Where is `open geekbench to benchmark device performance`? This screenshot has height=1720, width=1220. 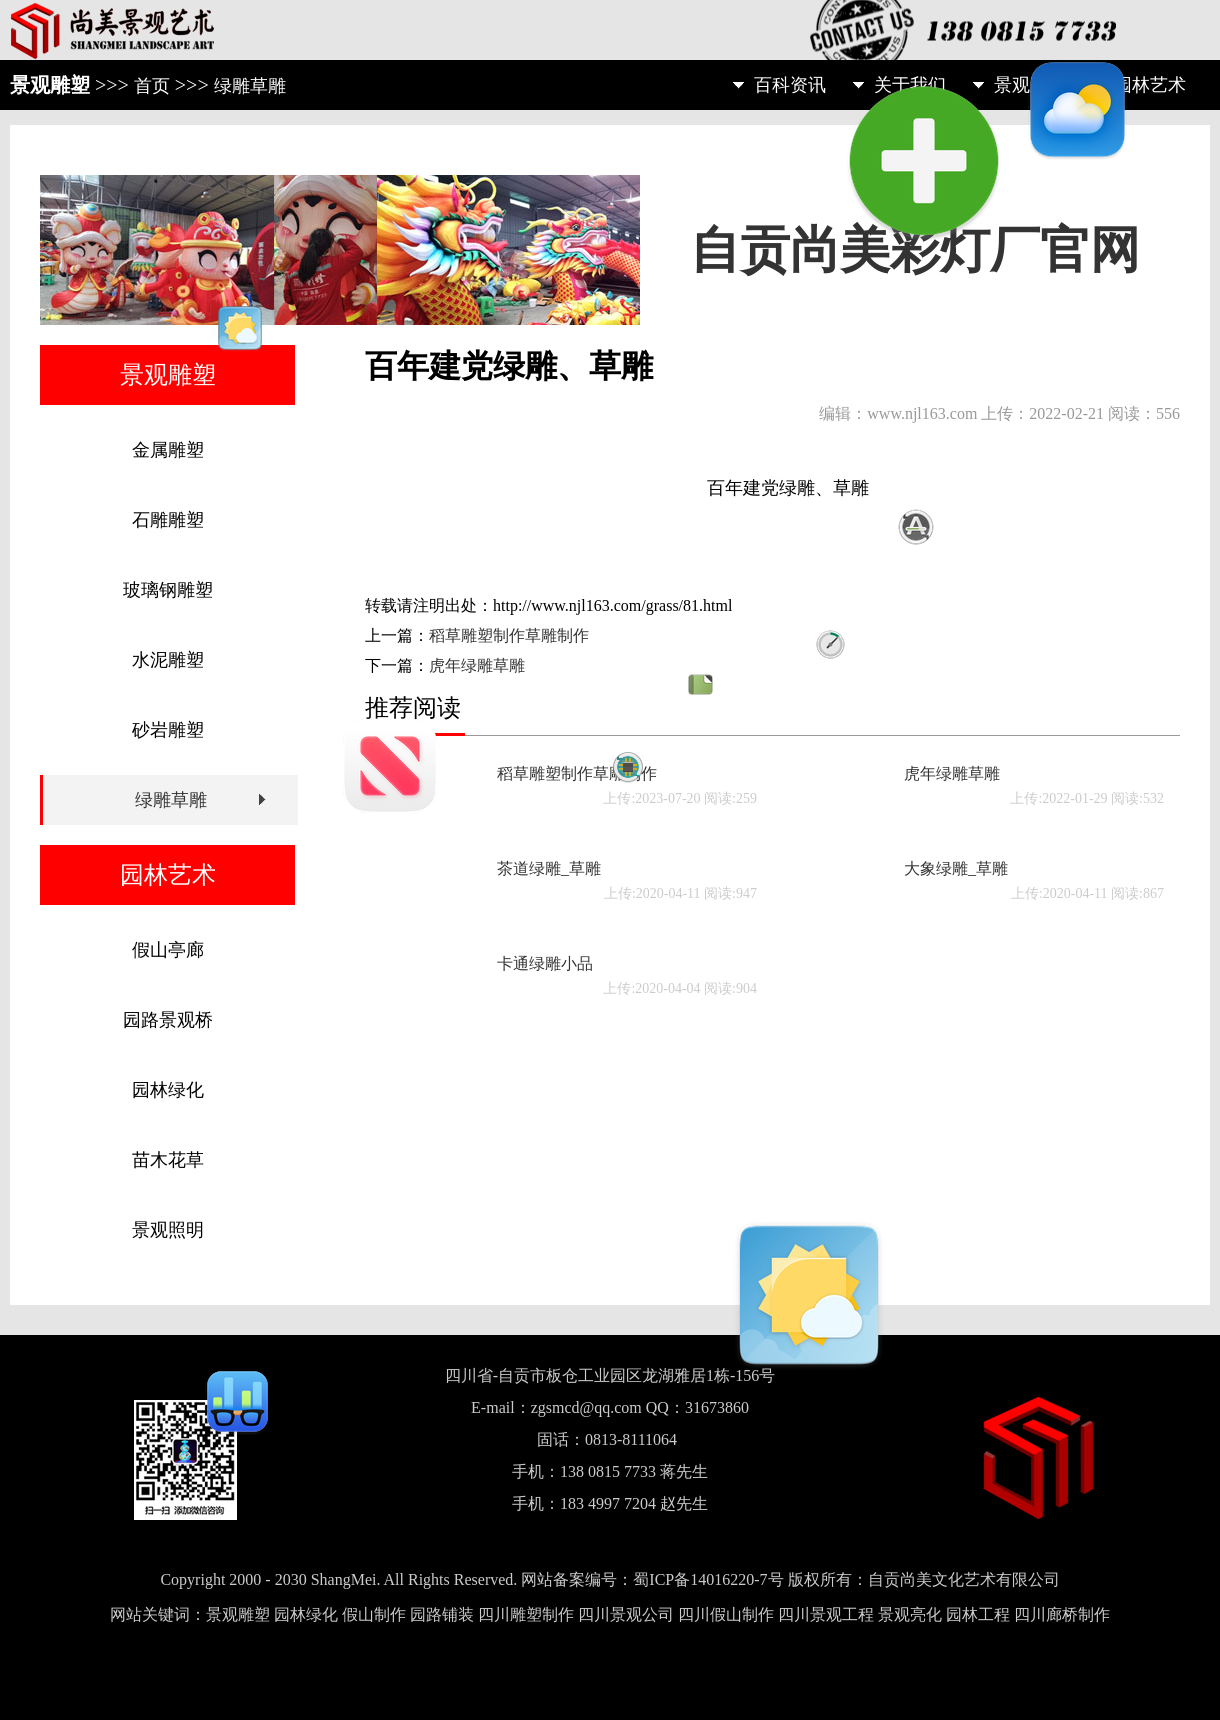 open geekbench to benchmark device performance is located at coordinates (237, 1401).